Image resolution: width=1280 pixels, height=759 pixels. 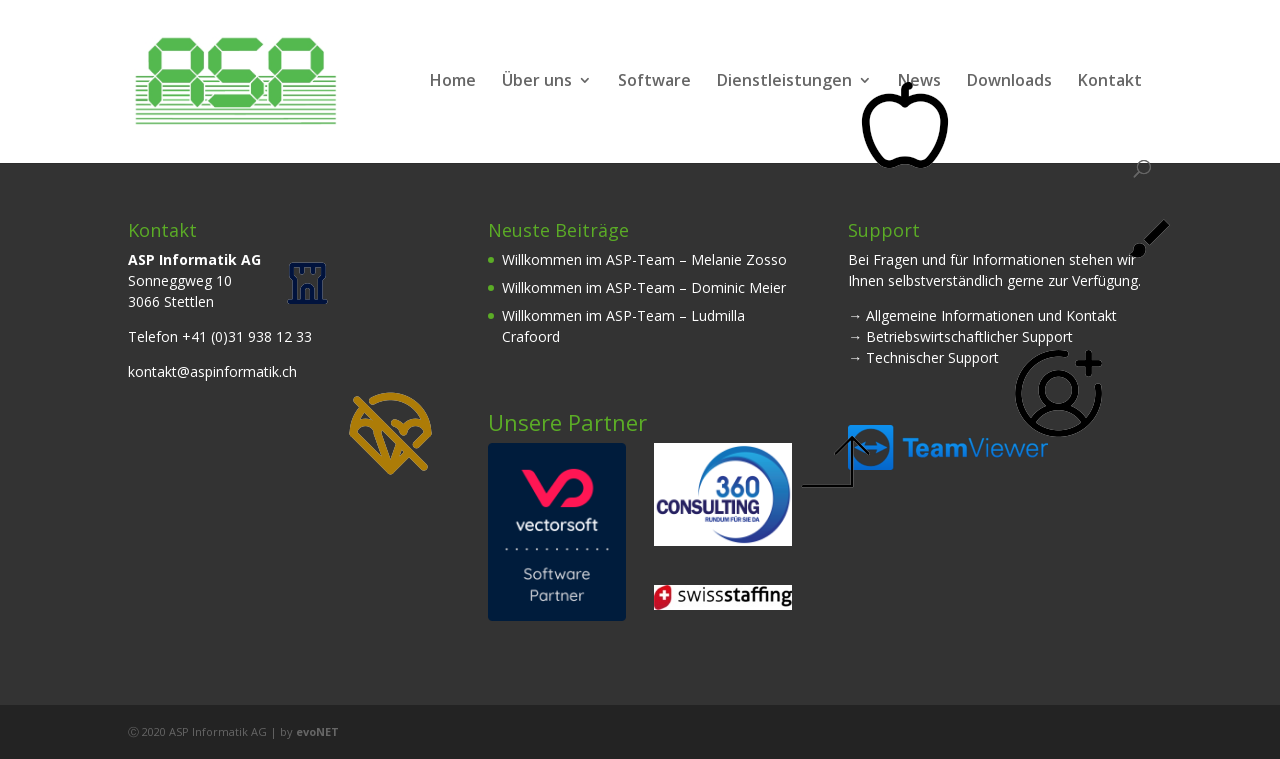 I want to click on move item up or forward in sequence, so click(x=838, y=464).